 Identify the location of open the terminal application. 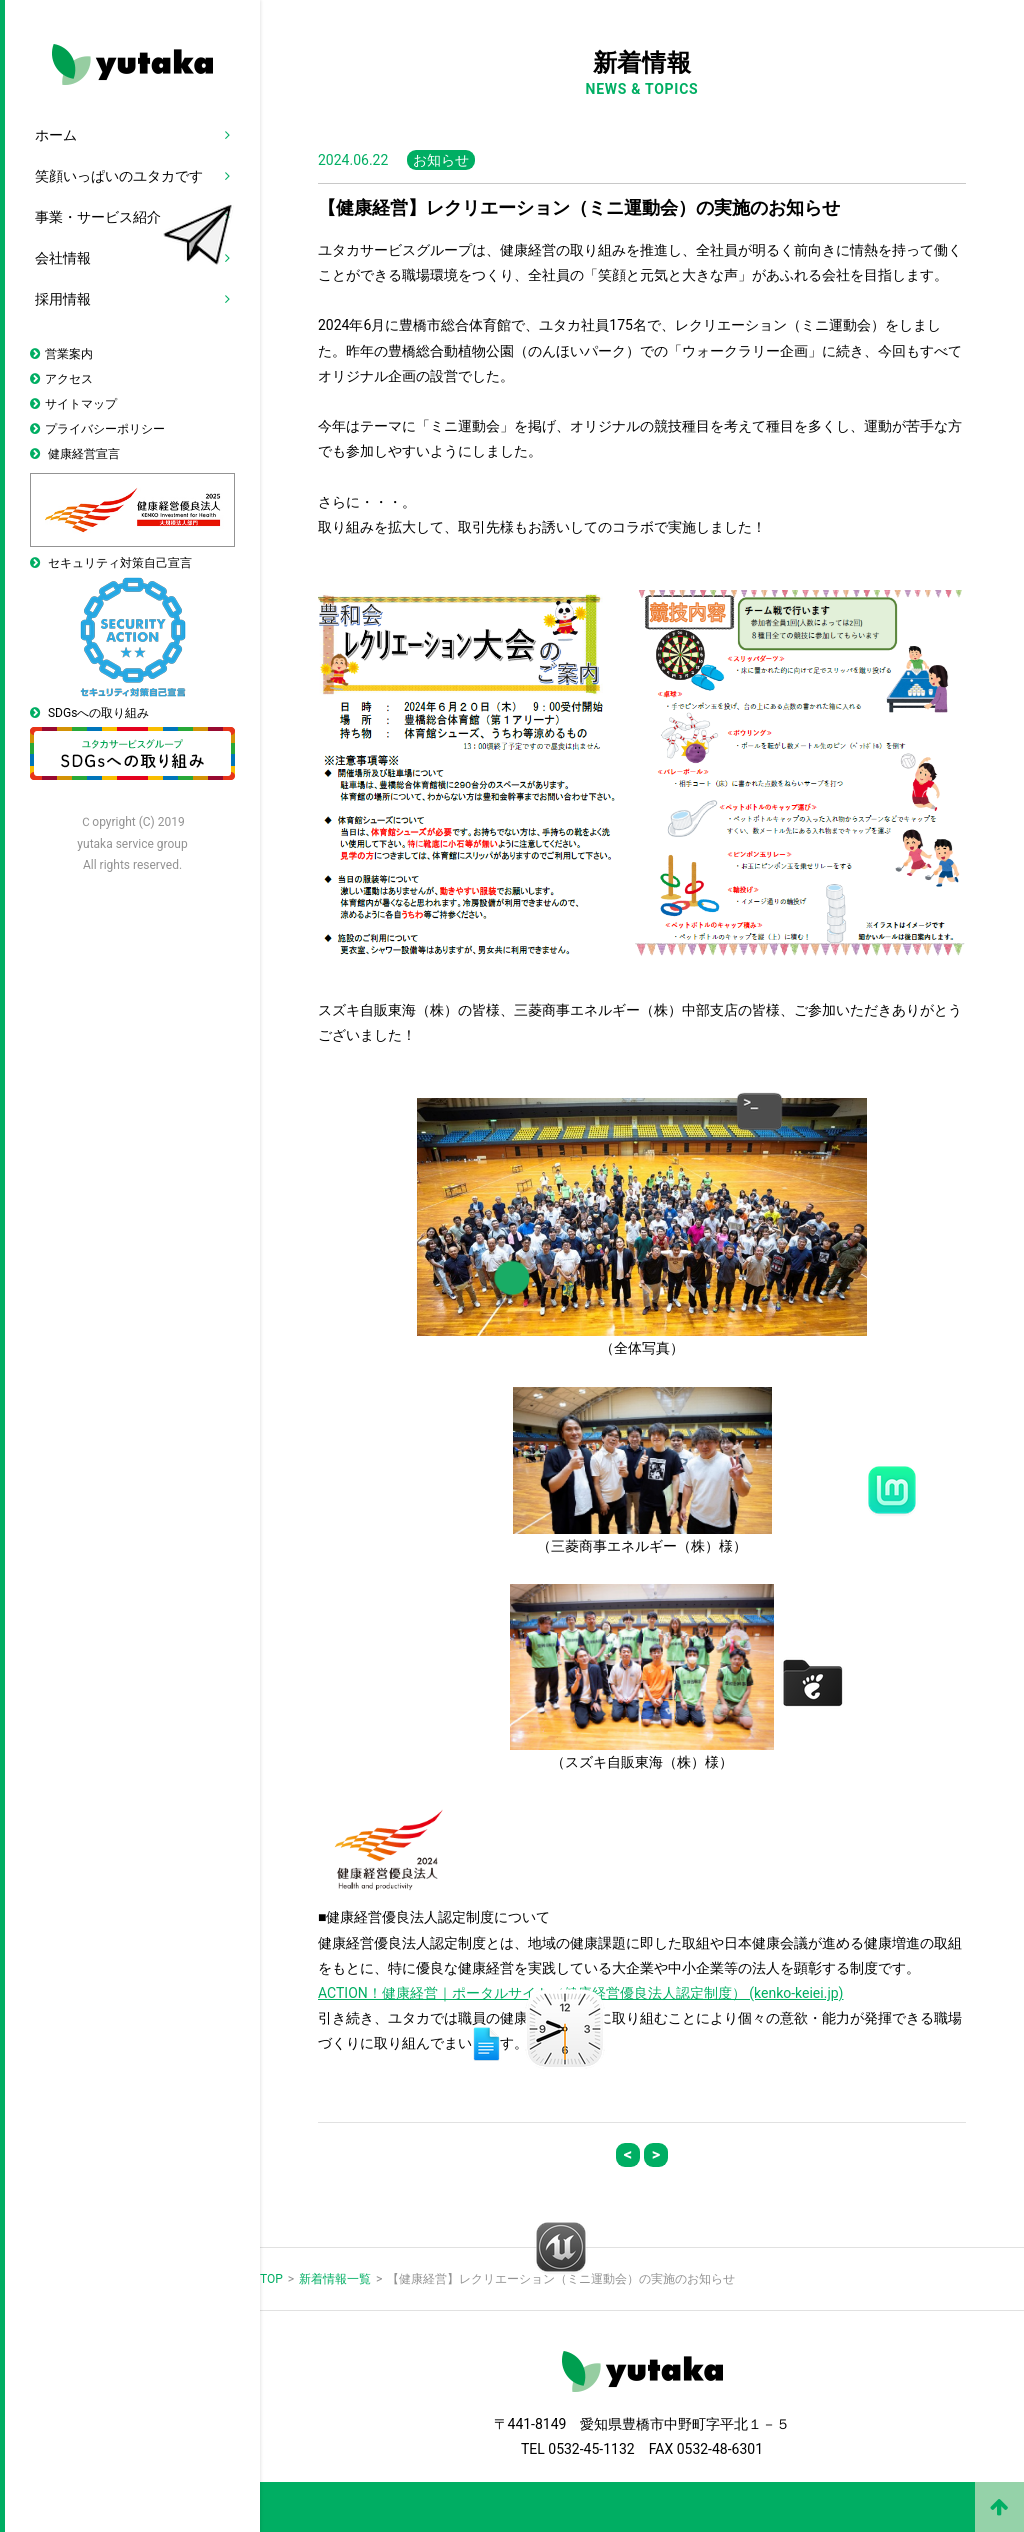
(759, 1111).